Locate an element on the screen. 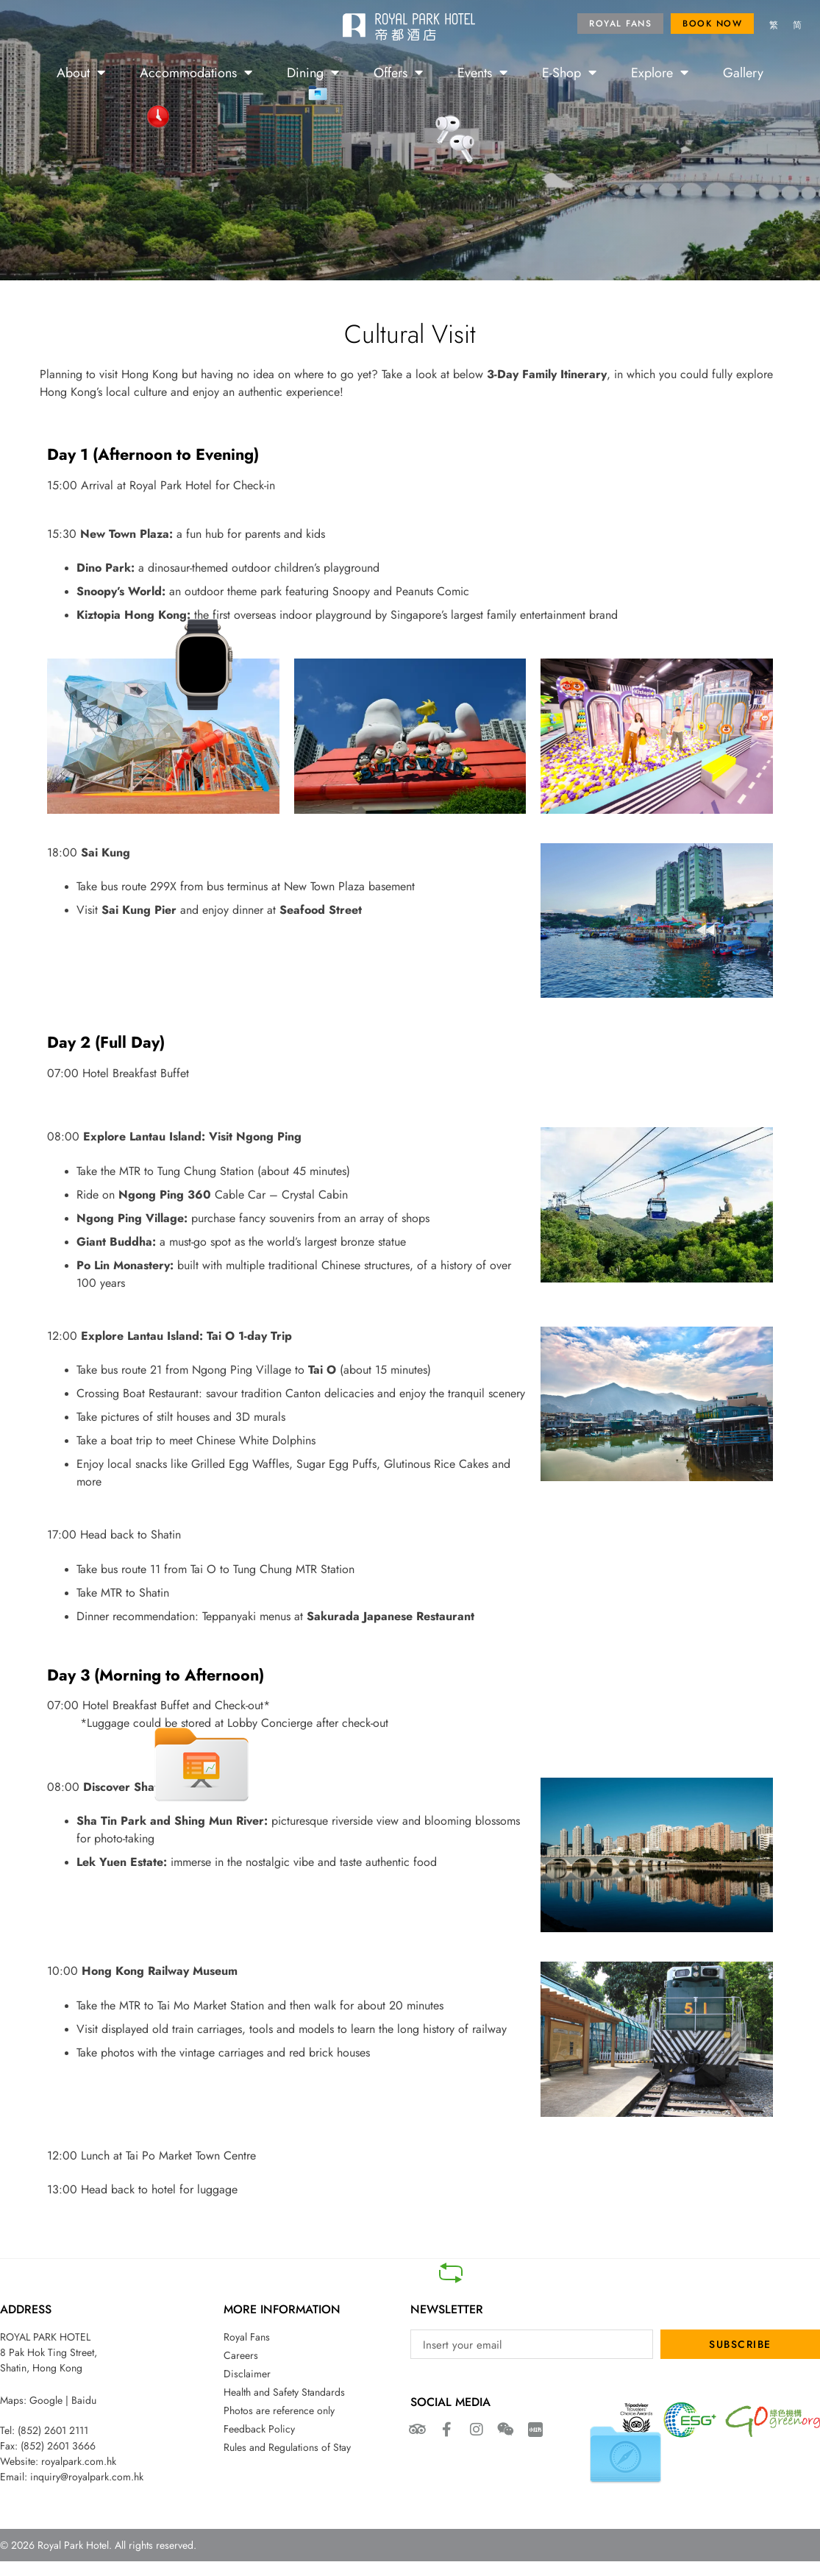 This screenshot has width=820, height=2576. access your local web server files is located at coordinates (625, 2454).